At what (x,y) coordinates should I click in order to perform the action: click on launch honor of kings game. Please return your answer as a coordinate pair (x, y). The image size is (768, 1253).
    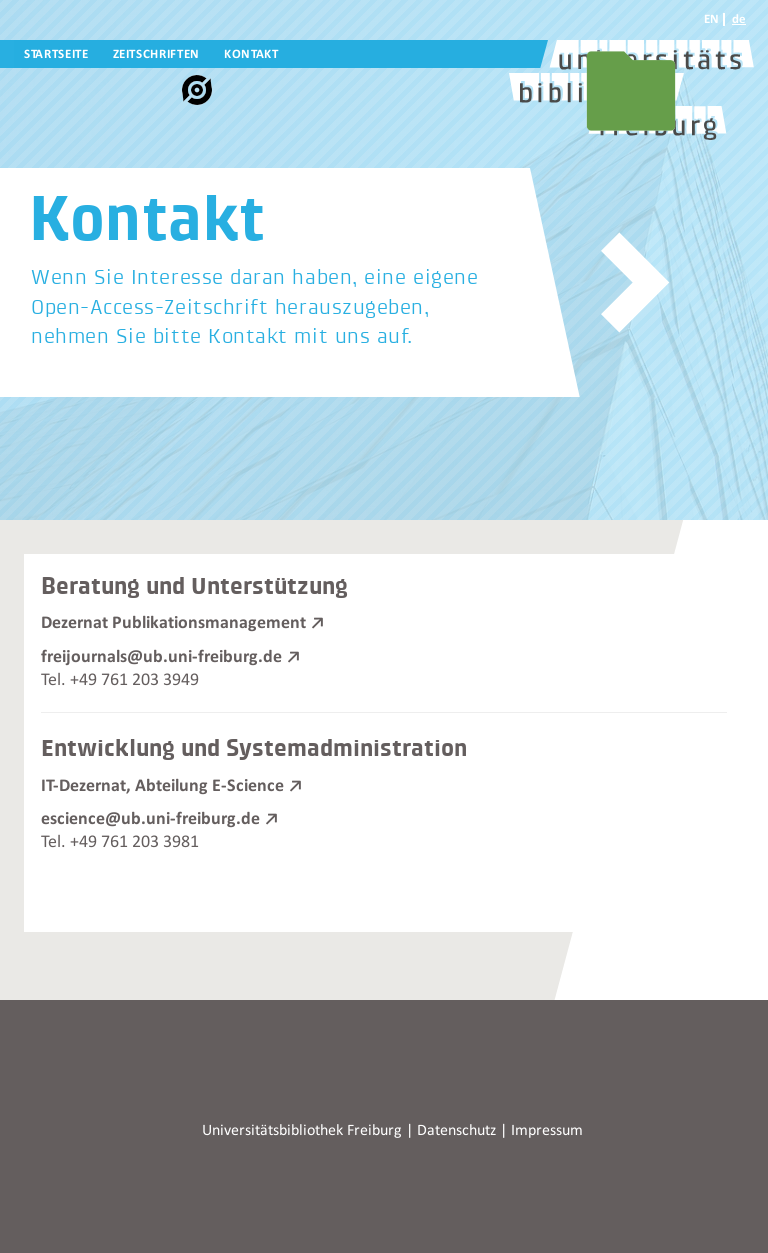
    Looking at the image, I should click on (197, 90).